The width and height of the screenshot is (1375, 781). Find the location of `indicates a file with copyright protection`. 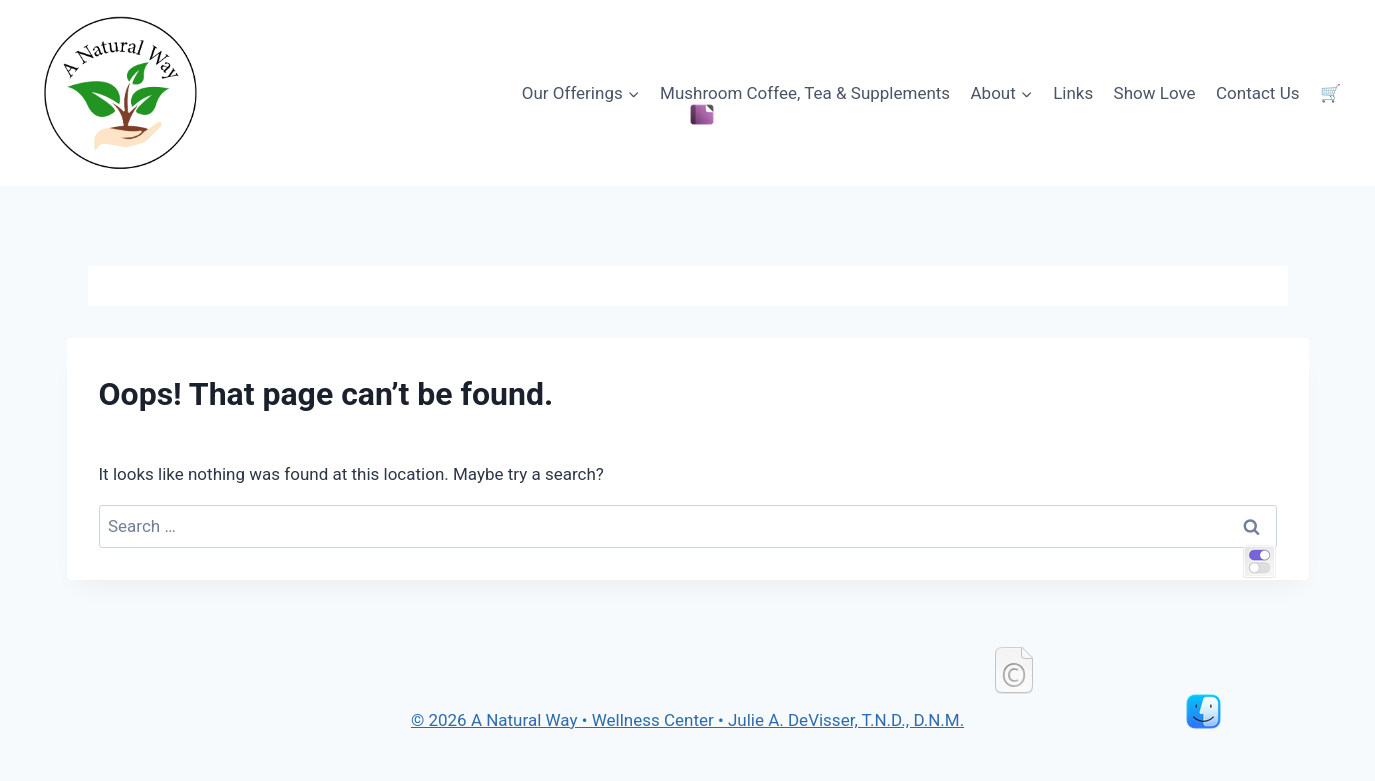

indicates a file with copyright protection is located at coordinates (1014, 670).